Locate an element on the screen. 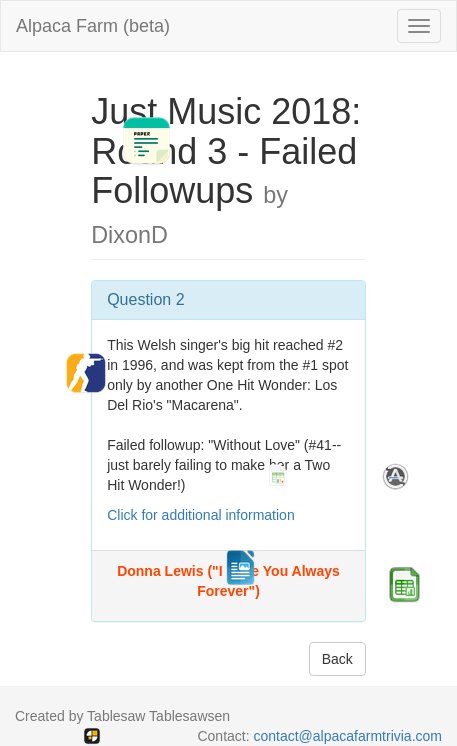 The height and width of the screenshot is (746, 457). open a spreadsheet file is located at coordinates (278, 475).